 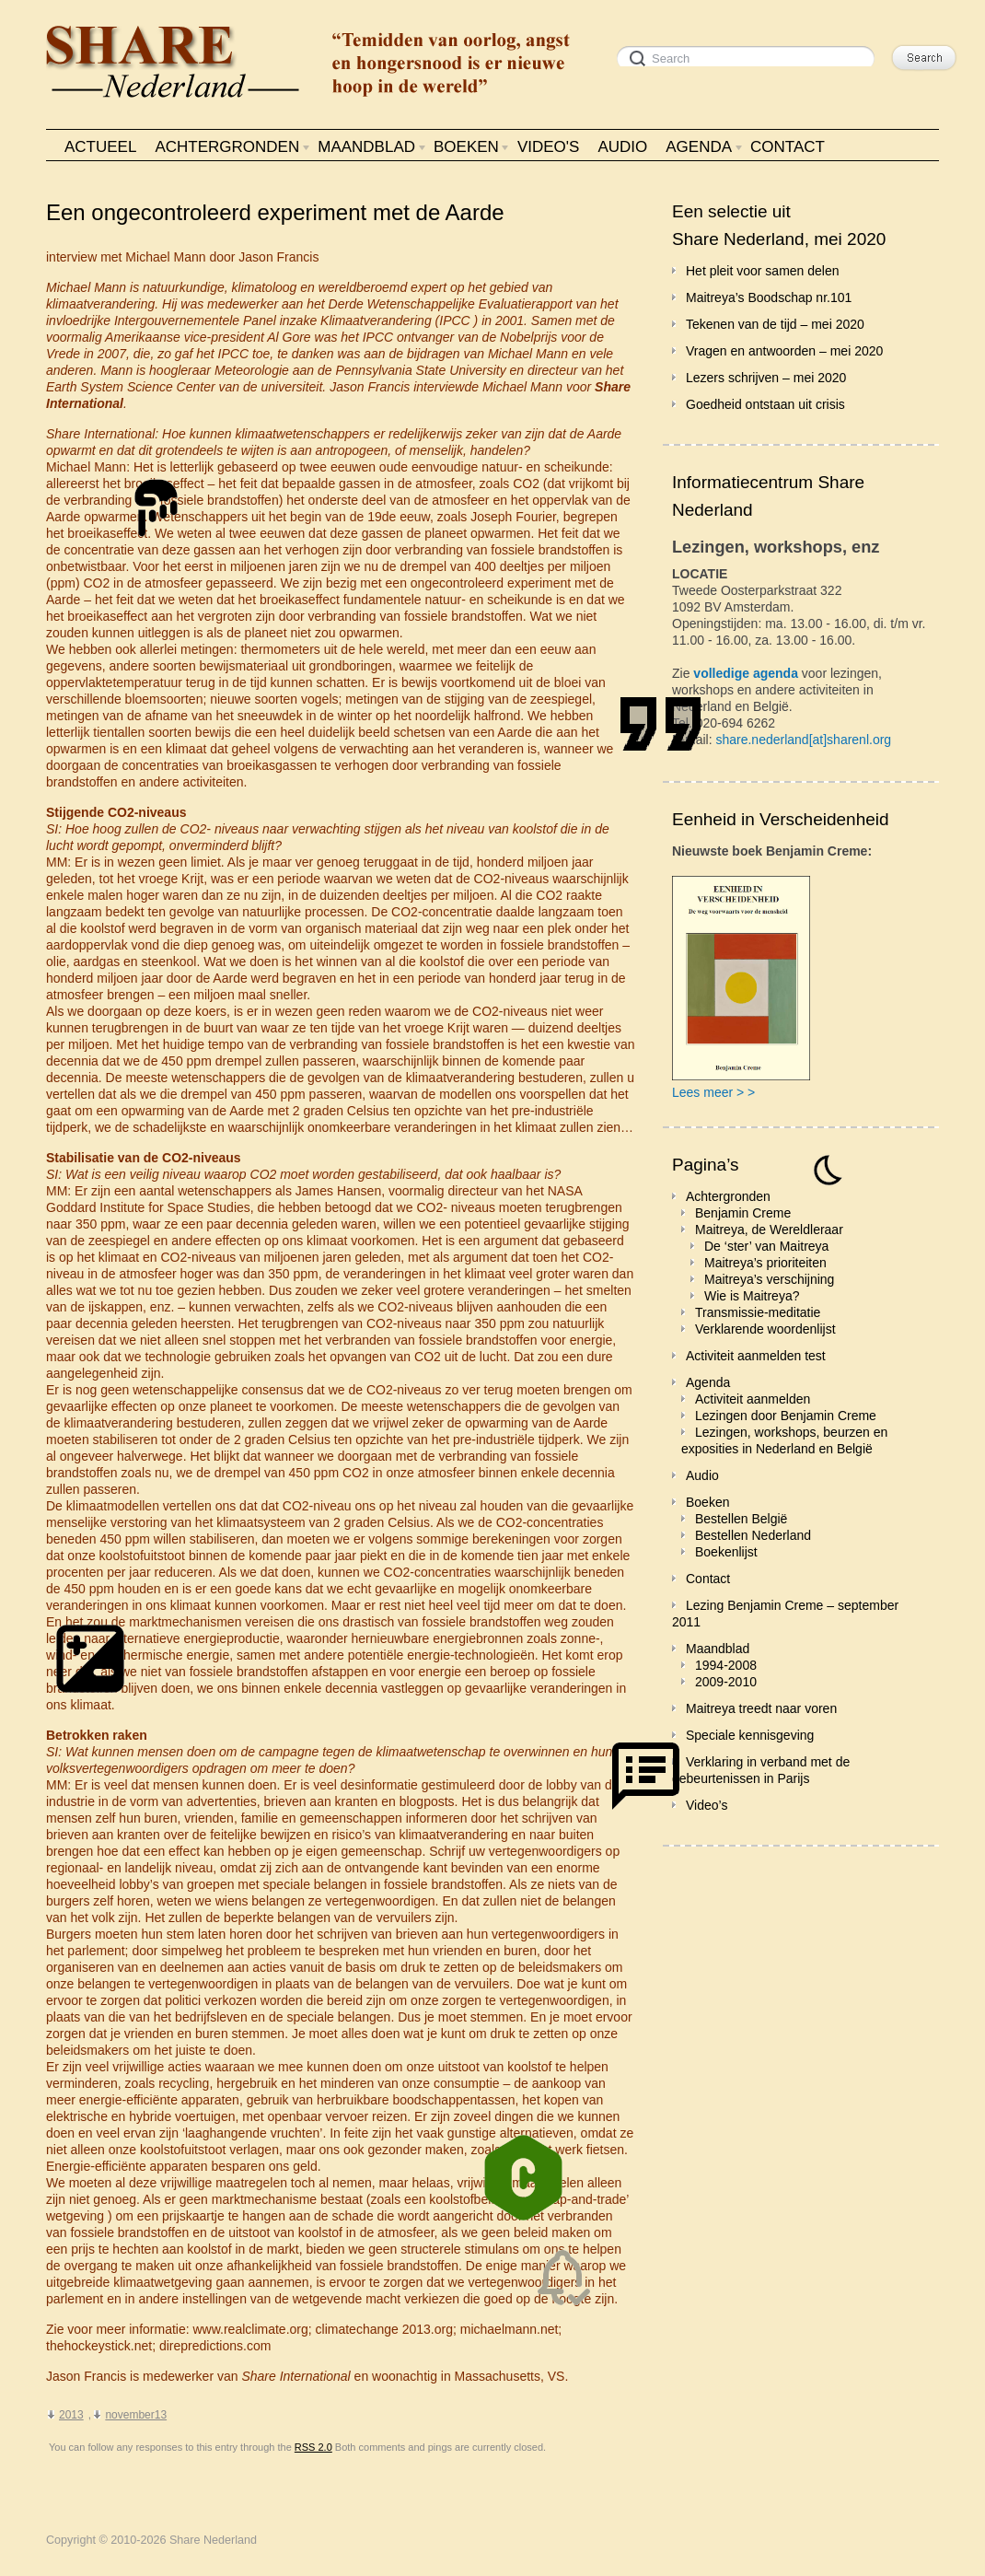 I want to click on notification successfully enabled, so click(x=562, y=2278).